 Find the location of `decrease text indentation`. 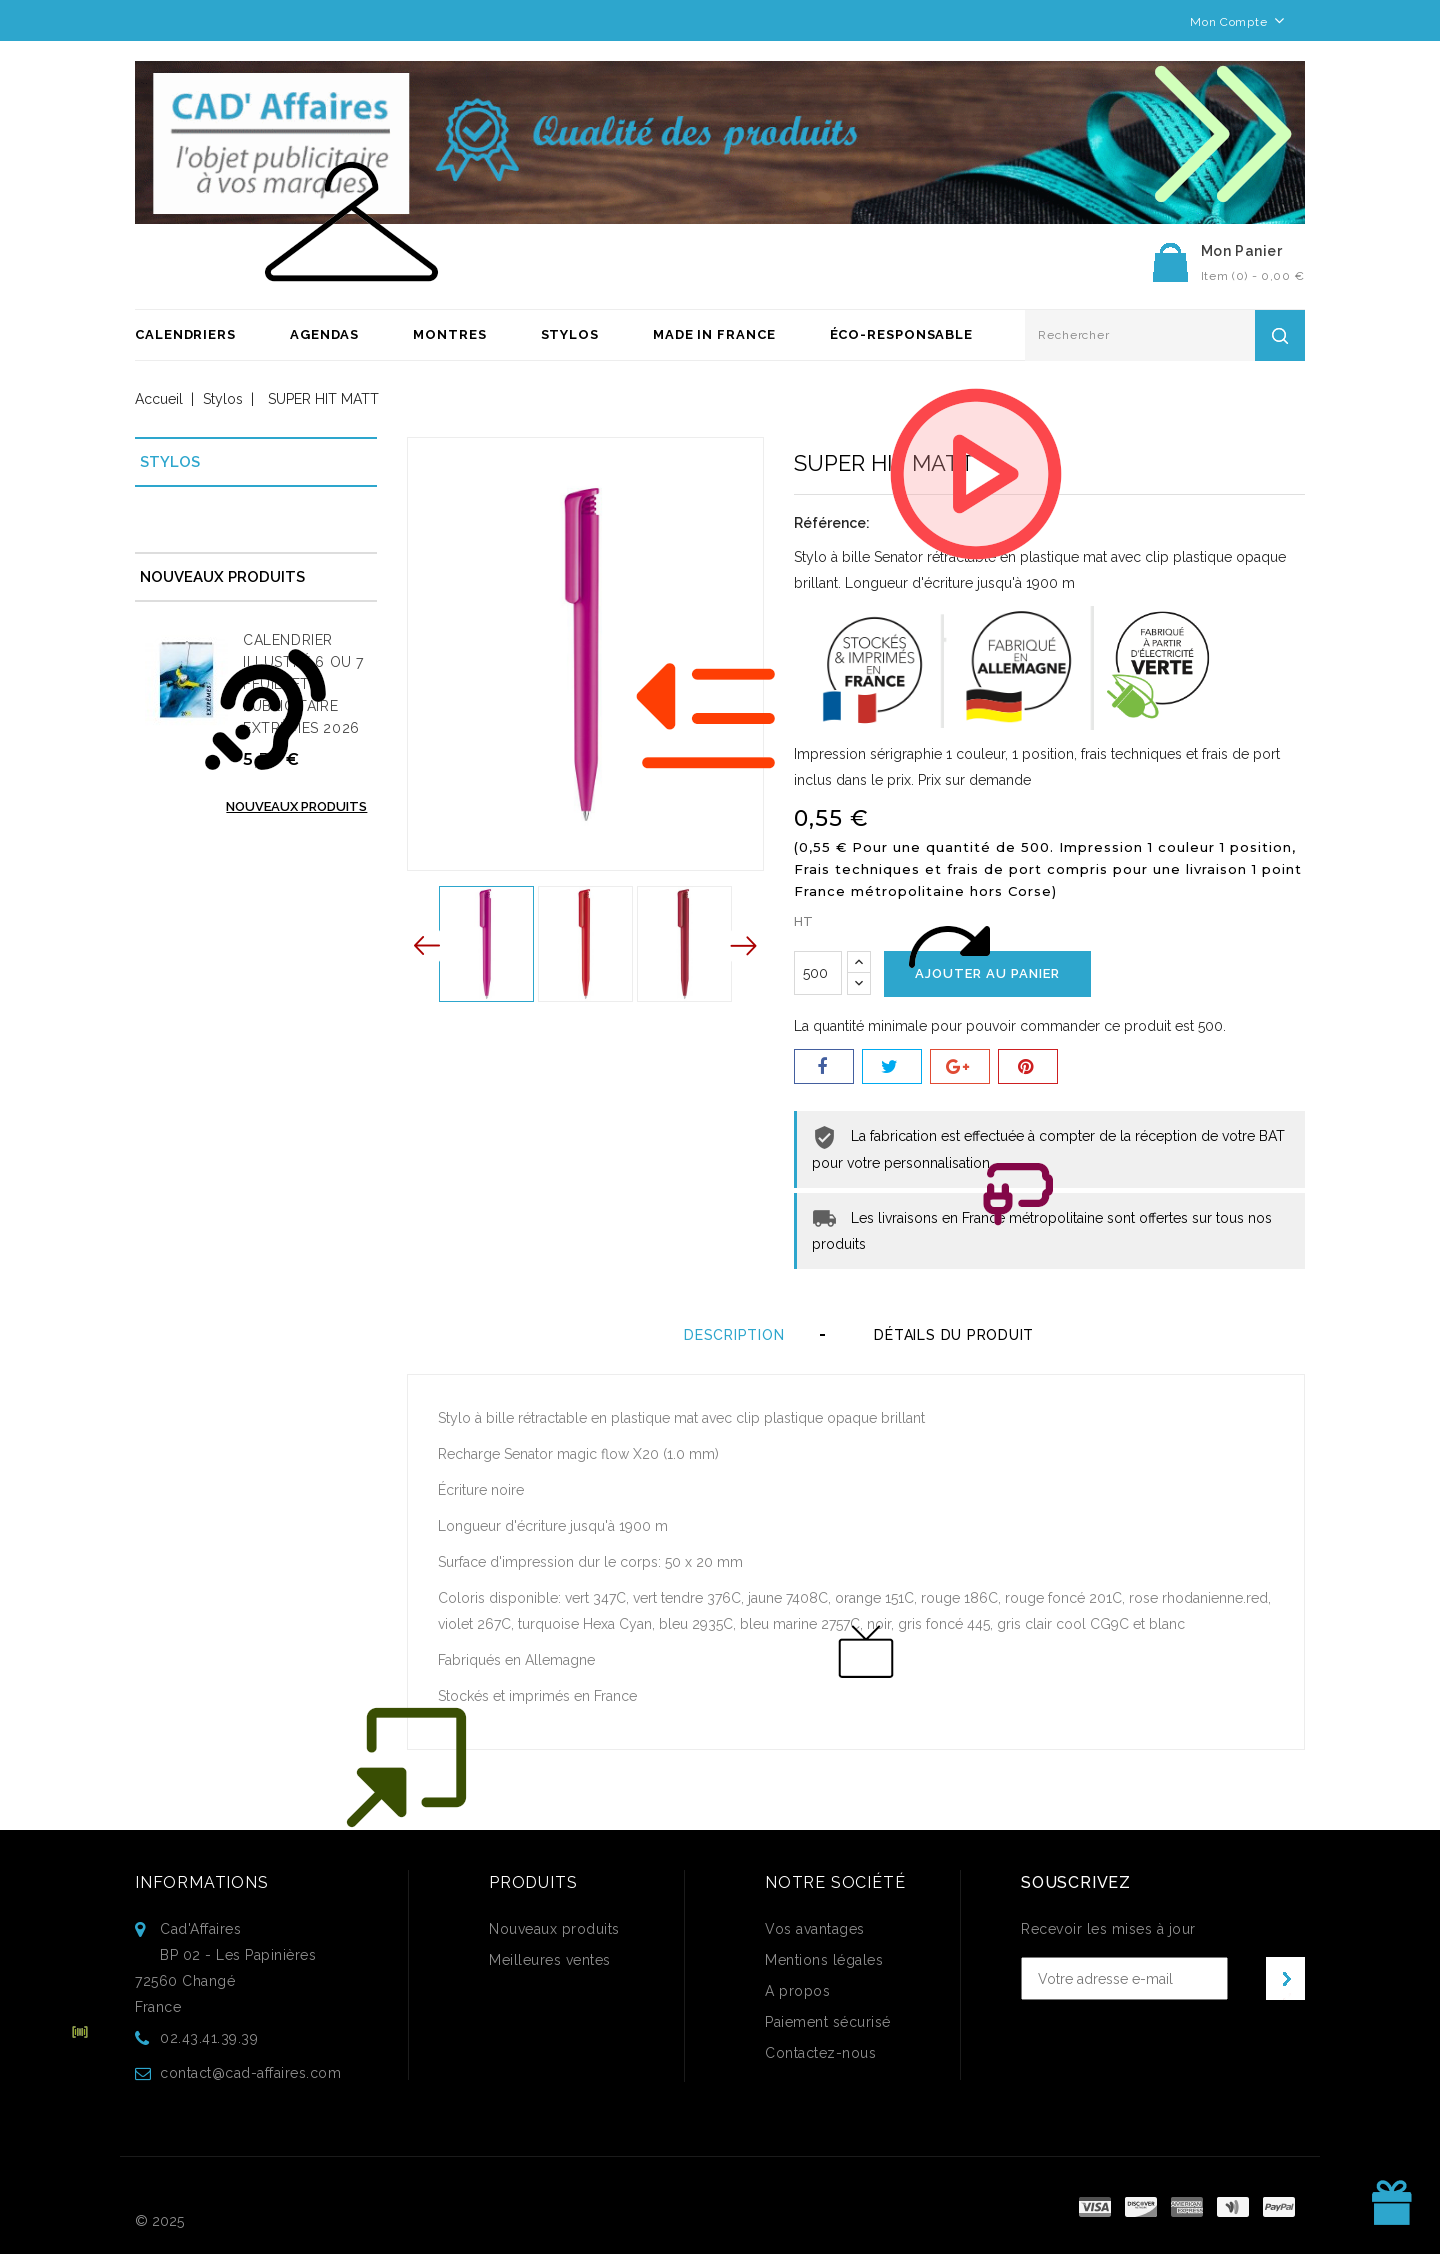

decrease text indentation is located at coordinates (708, 718).